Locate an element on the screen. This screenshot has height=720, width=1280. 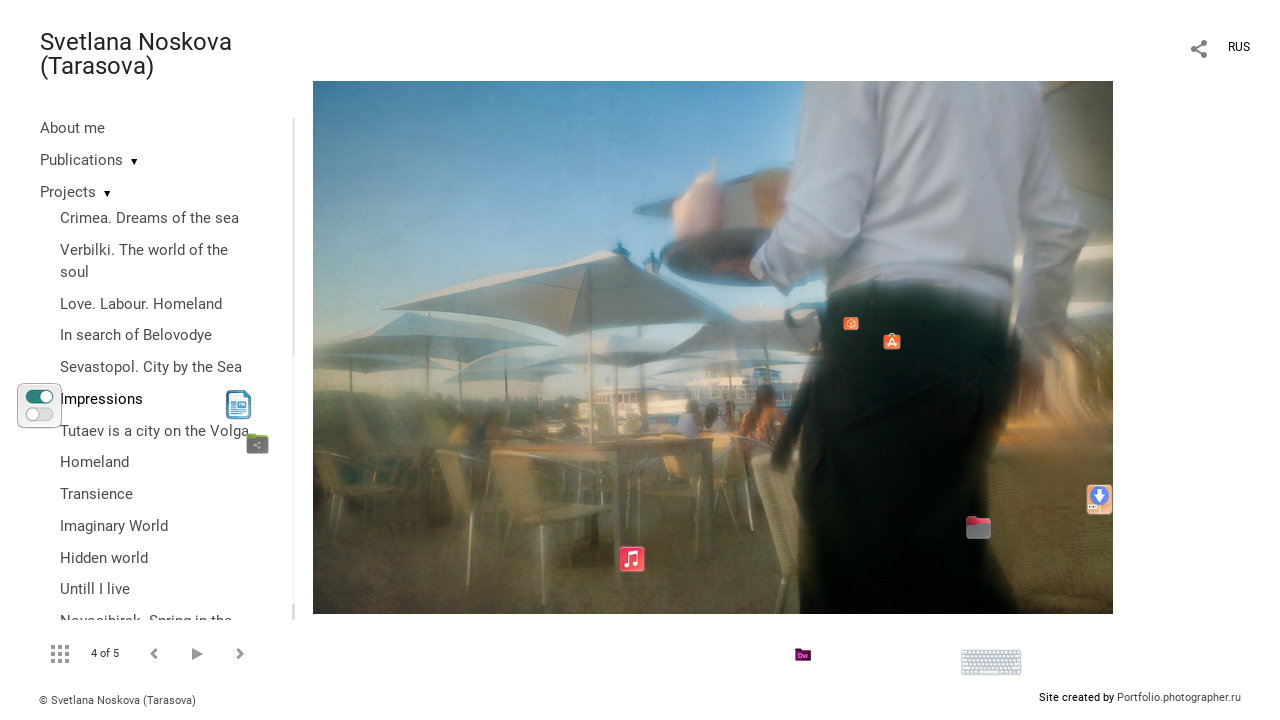
open your public shared folder is located at coordinates (257, 443).